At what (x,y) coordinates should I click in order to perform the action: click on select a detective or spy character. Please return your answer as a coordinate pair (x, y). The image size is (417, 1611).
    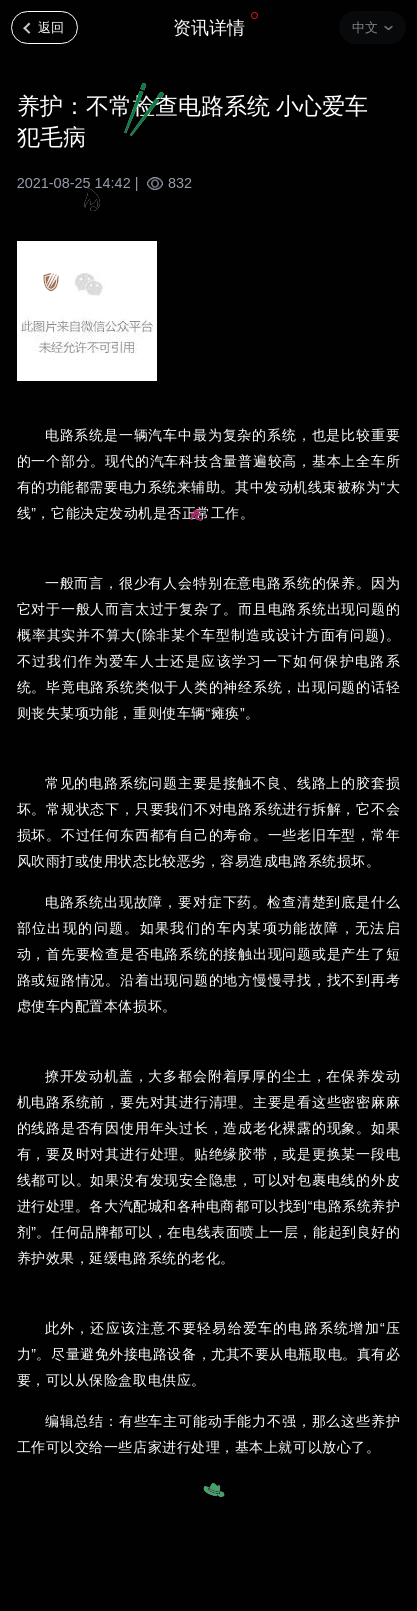
    Looking at the image, I should click on (214, 1490).